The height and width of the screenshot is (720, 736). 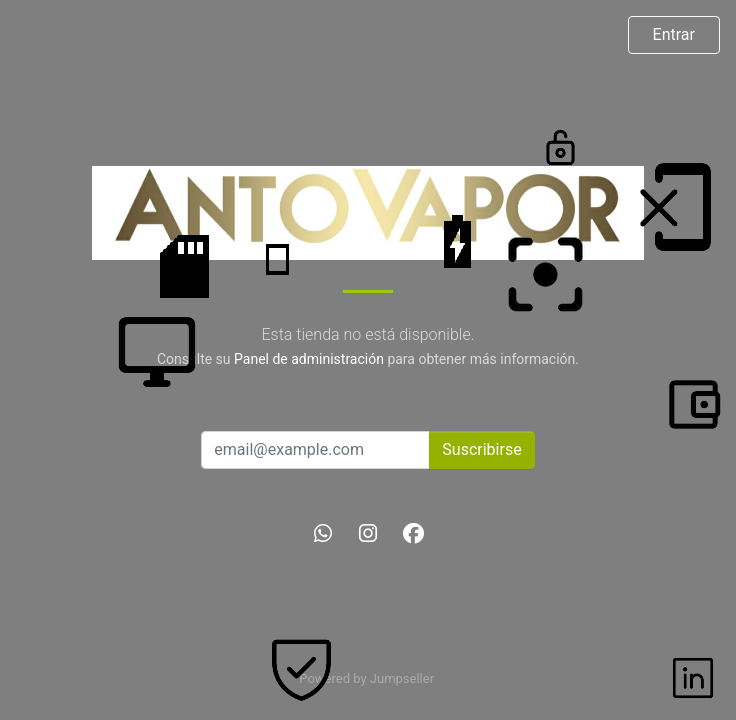 What do you see at coordinates (693, 404) in the screenshot?
I see `access your digital wallet` at bounding box center [693, 404].